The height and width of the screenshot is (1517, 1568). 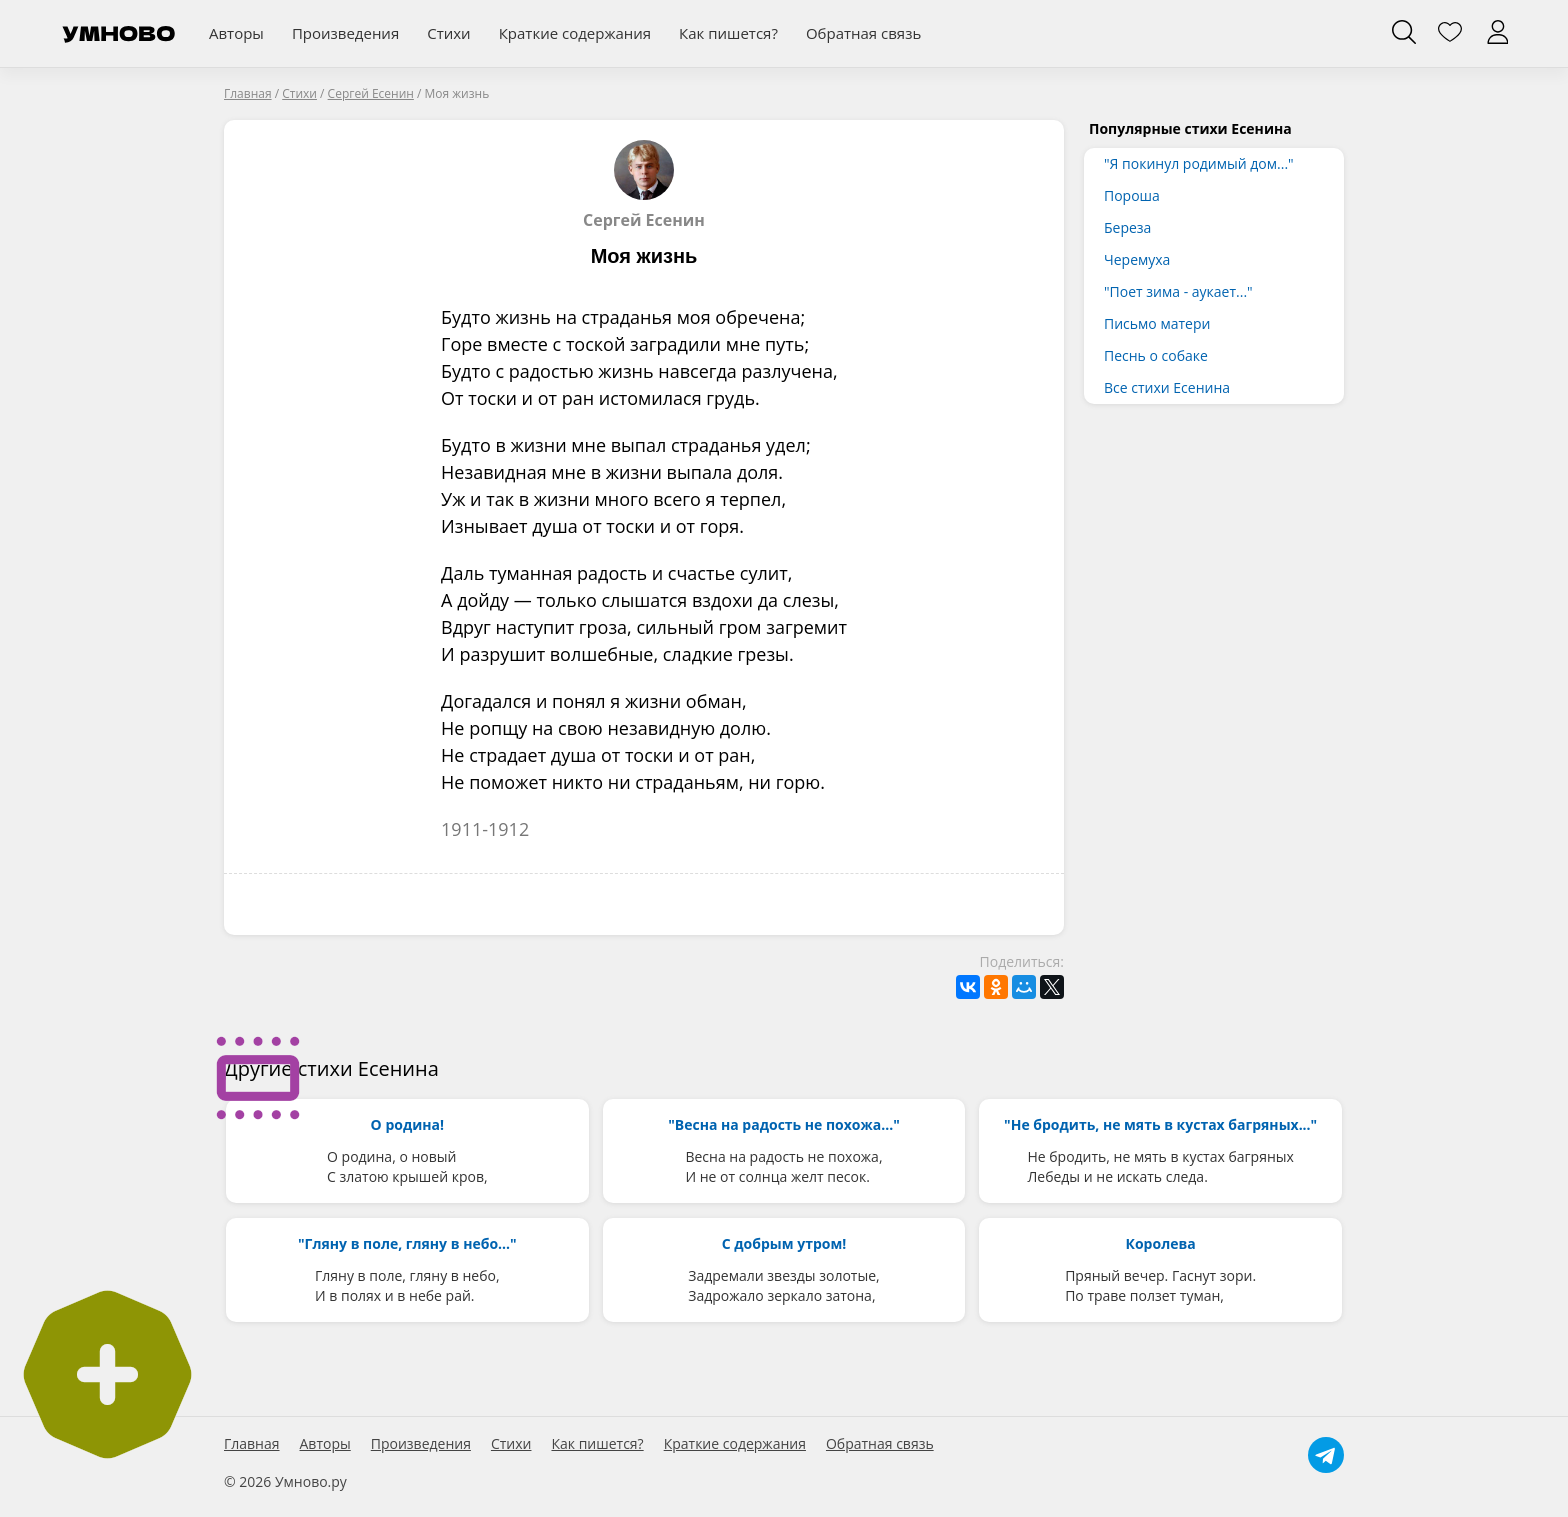 What do you see at coordinates (107, 1374) in the screenshot?
I see `add a new item or element` at bounding box center [107, 1374].